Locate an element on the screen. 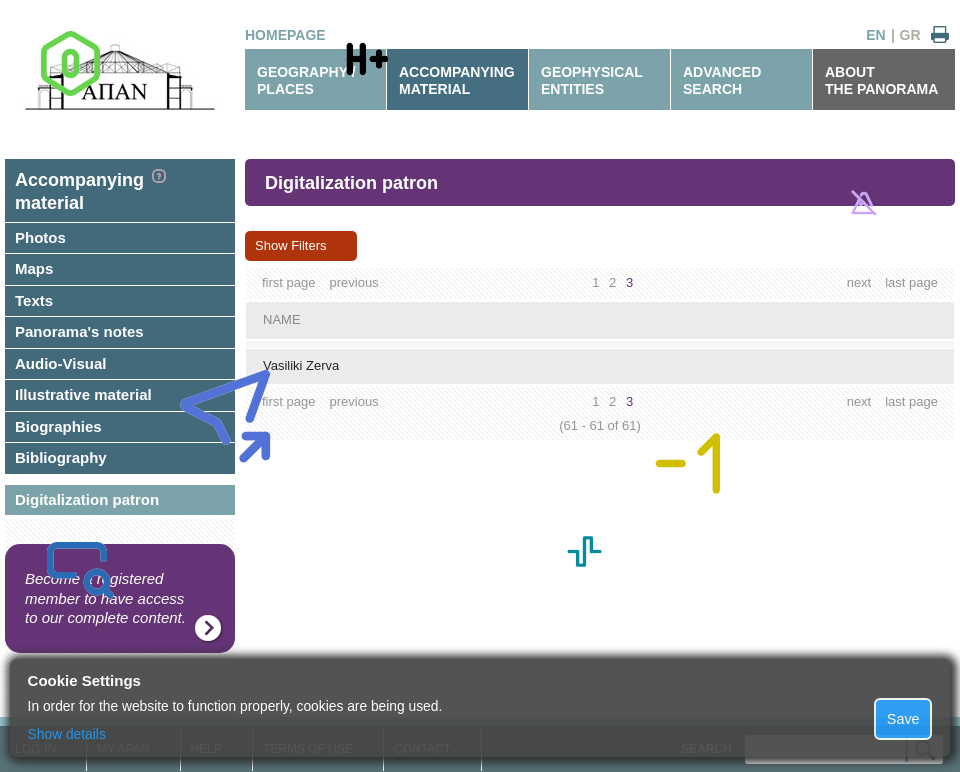 Image resolution: width=960 pixels, height=772 pixels. indicates an "O" option or category in a hexagonal badge is located at coordinates (70, 63).